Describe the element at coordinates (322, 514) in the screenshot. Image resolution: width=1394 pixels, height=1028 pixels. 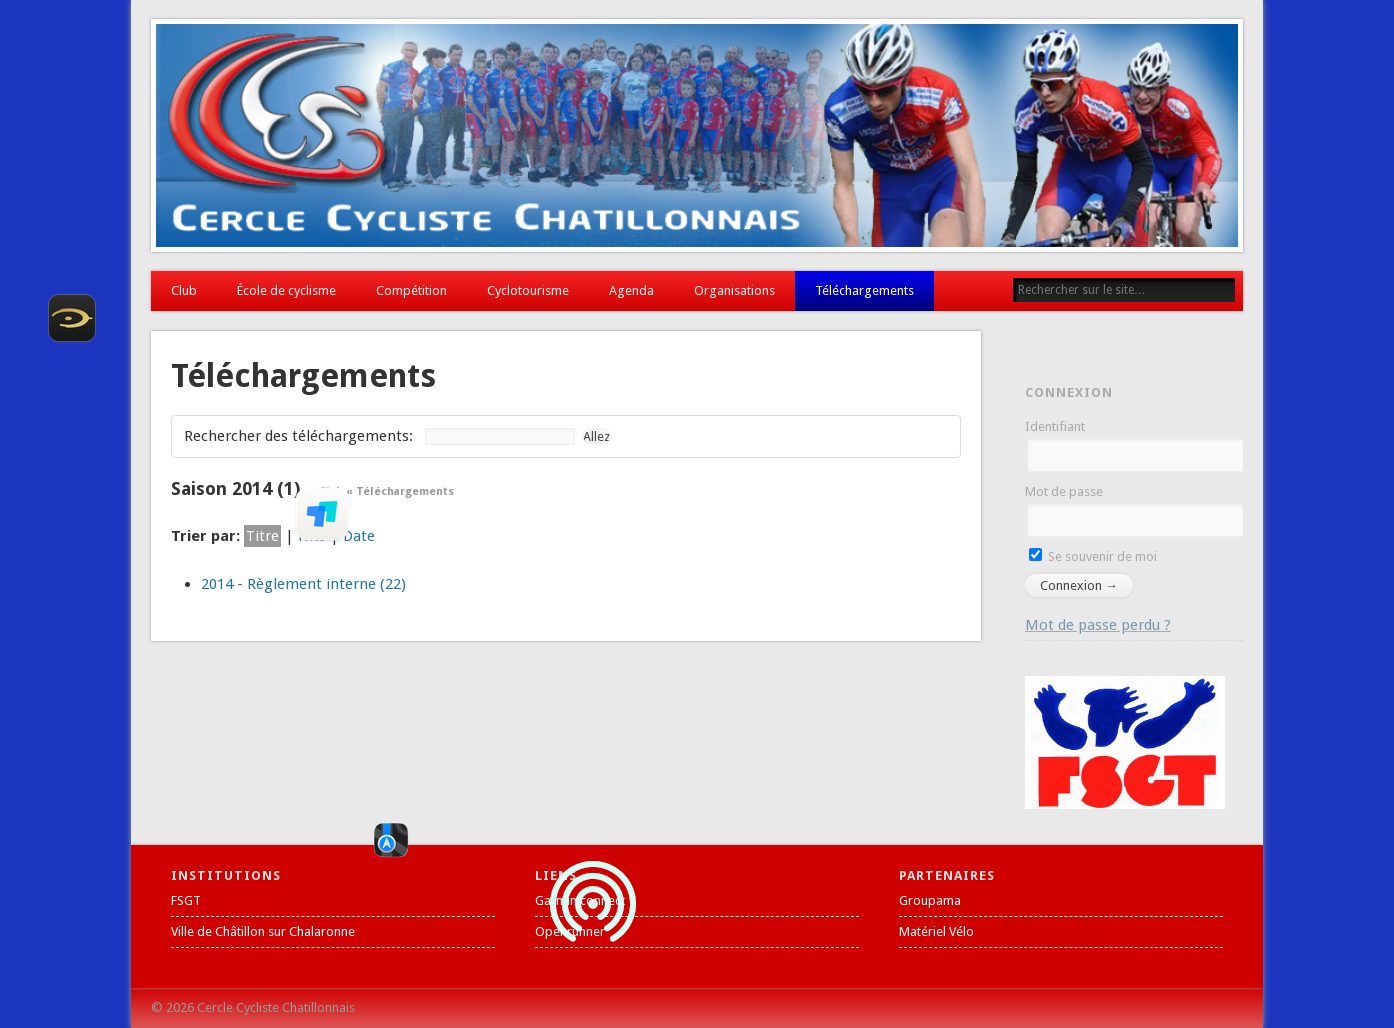
I see `open todesk remote desktop application` at that location.